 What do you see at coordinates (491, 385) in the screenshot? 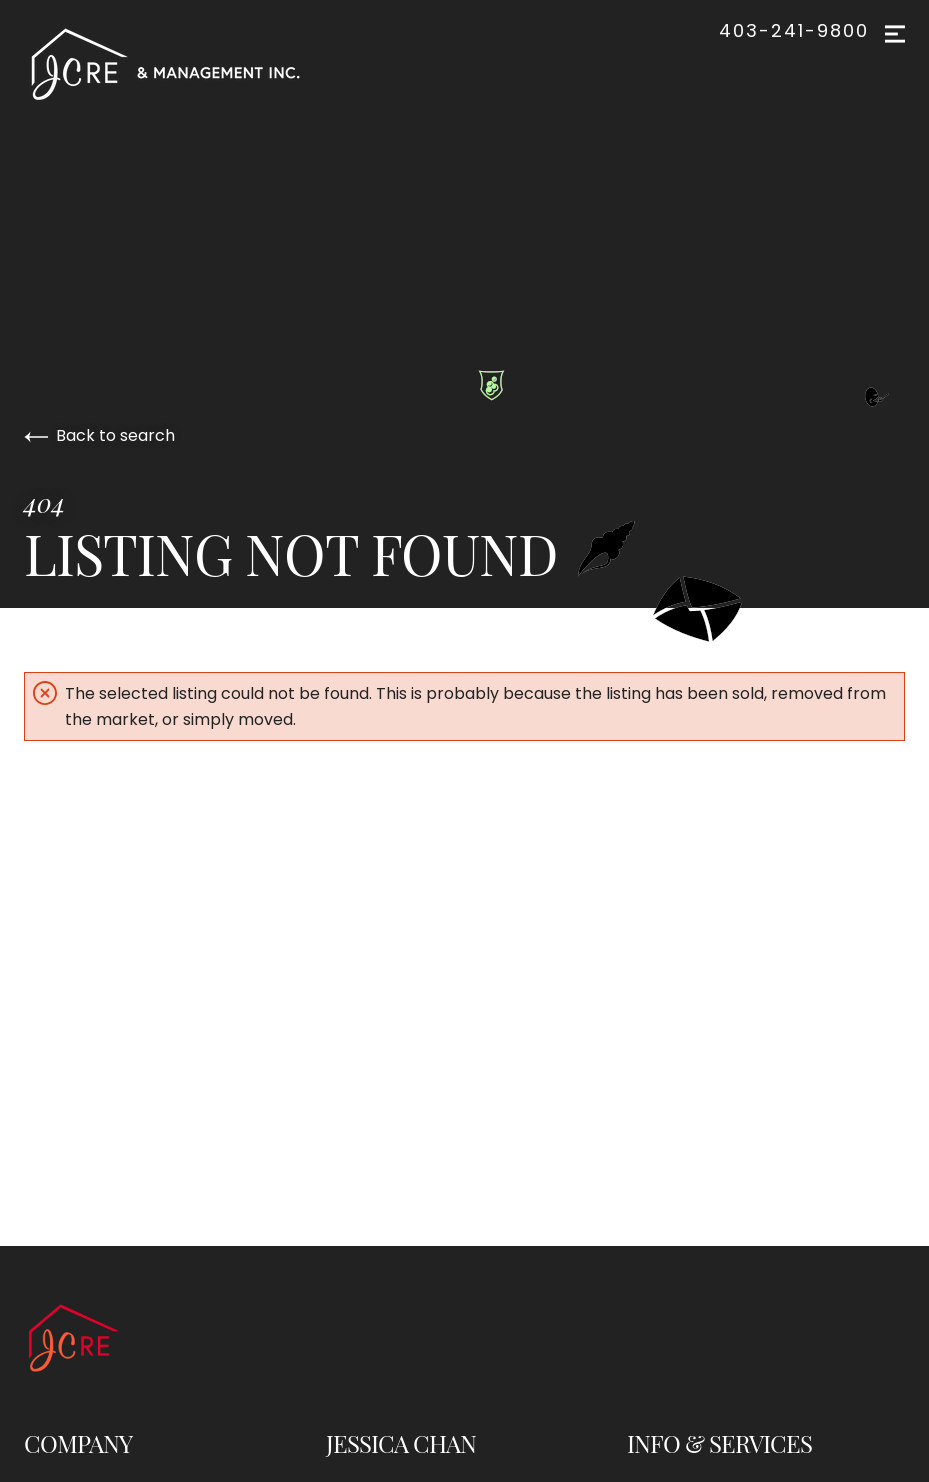
I see `indicates acid resistance or protection status` at bounding box center [491, 385].